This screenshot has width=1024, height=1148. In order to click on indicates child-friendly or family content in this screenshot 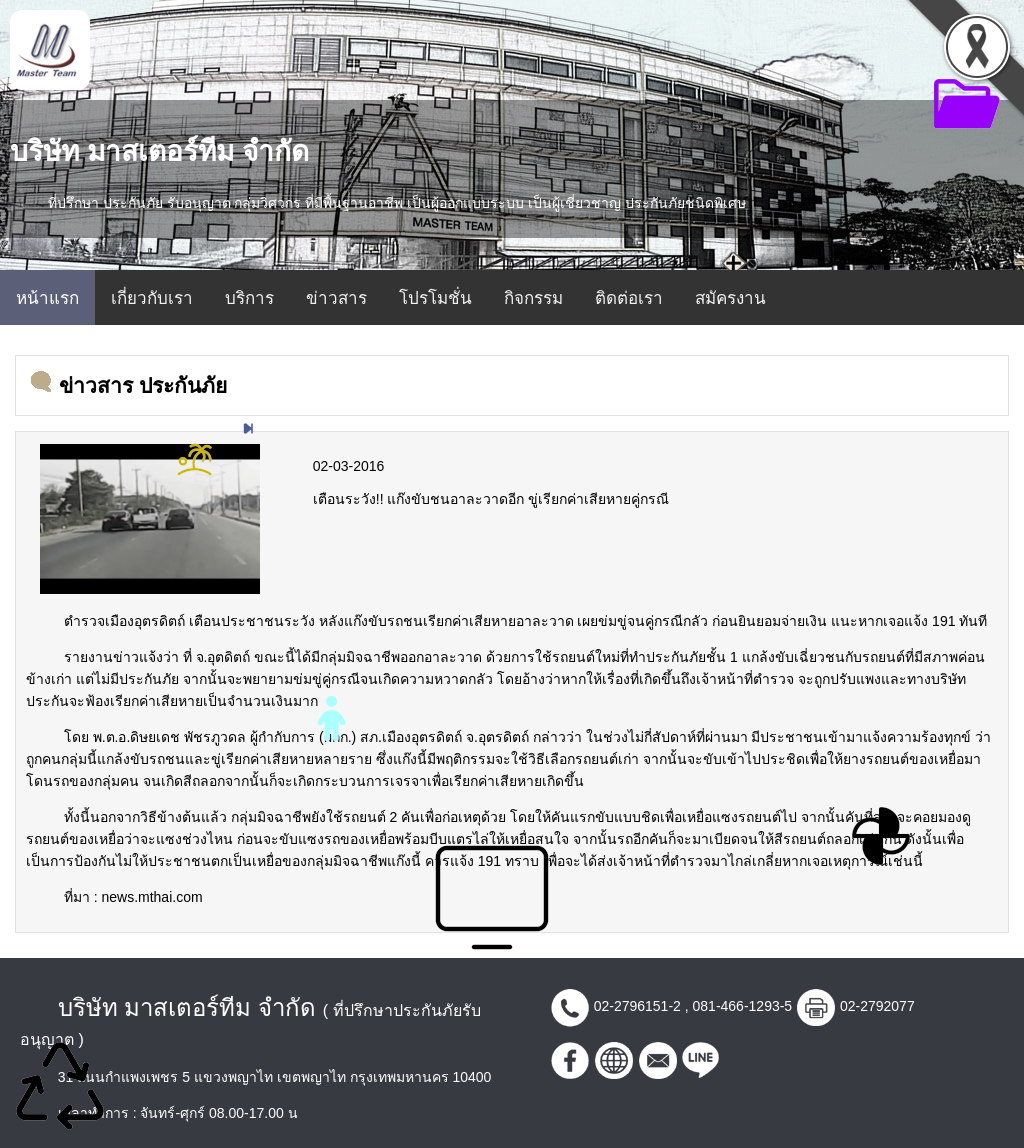, I will do `click(331, 718)`.